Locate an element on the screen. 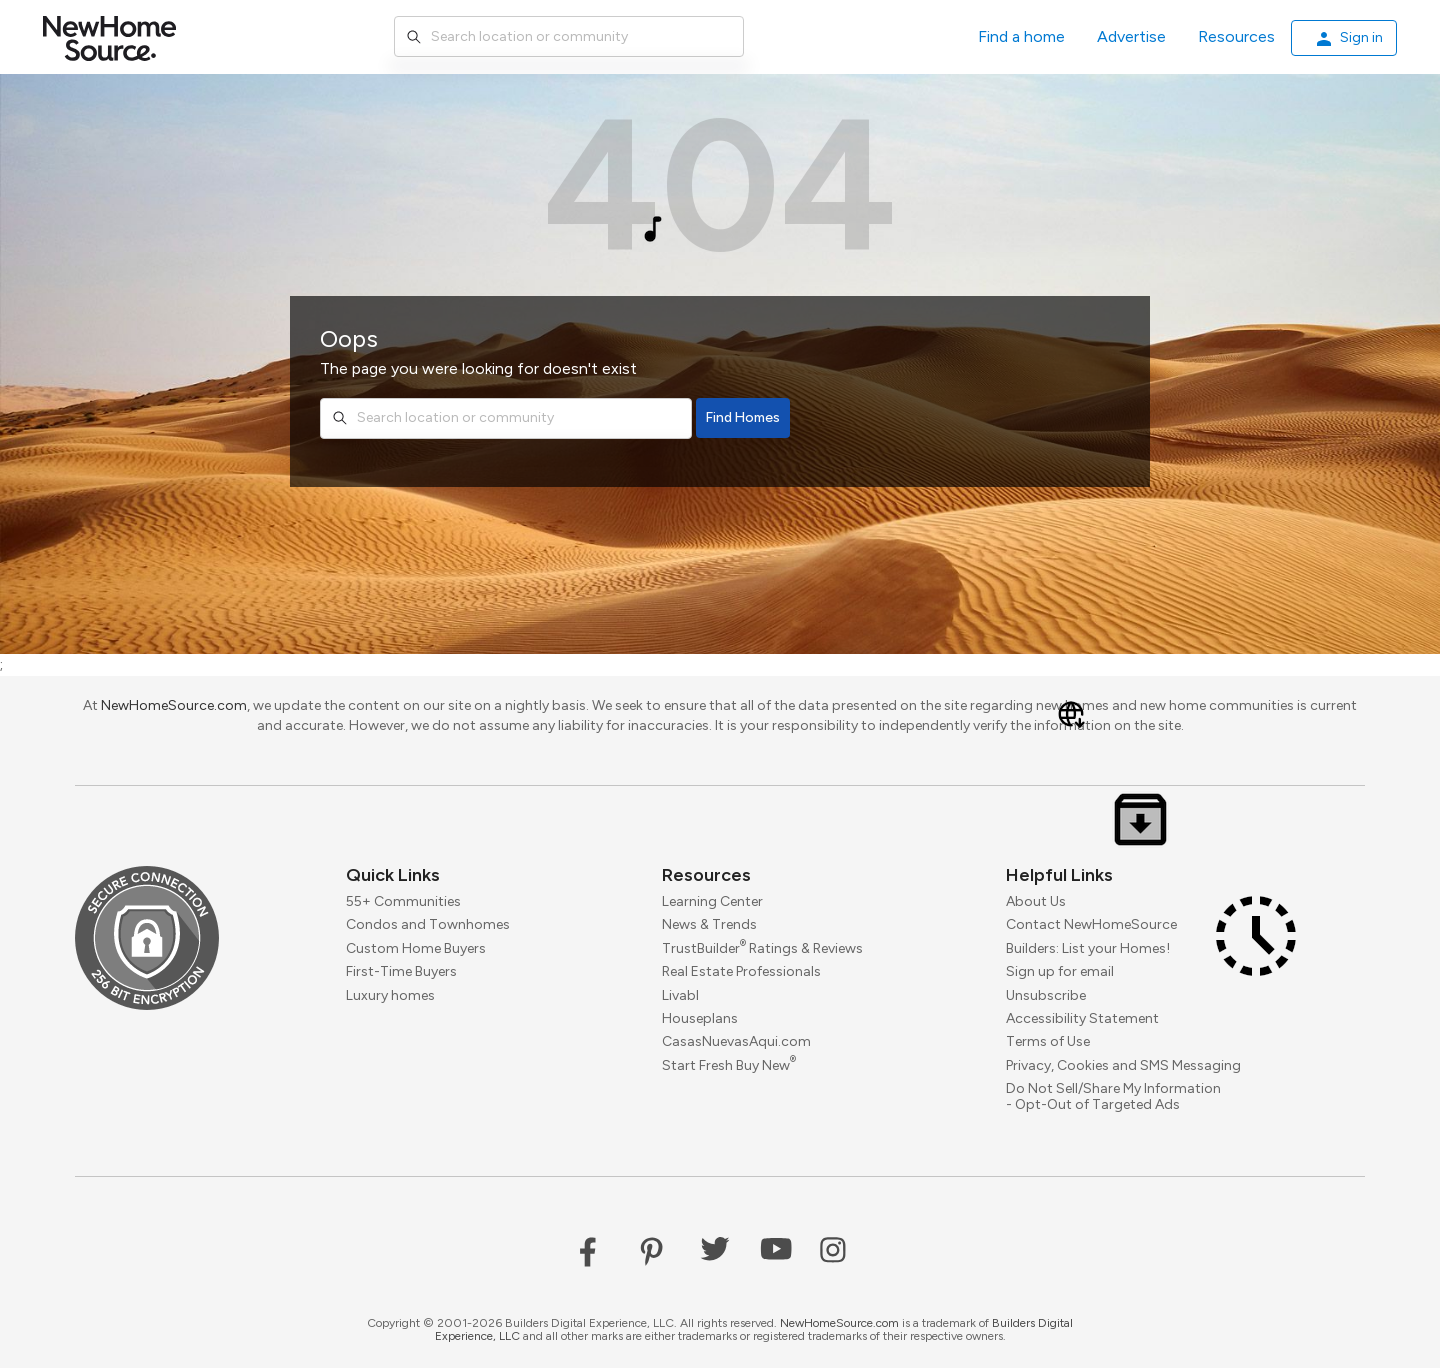 This screenshot has height=1369, width=1440. play or access audio content is located at coordinates (653, 229).